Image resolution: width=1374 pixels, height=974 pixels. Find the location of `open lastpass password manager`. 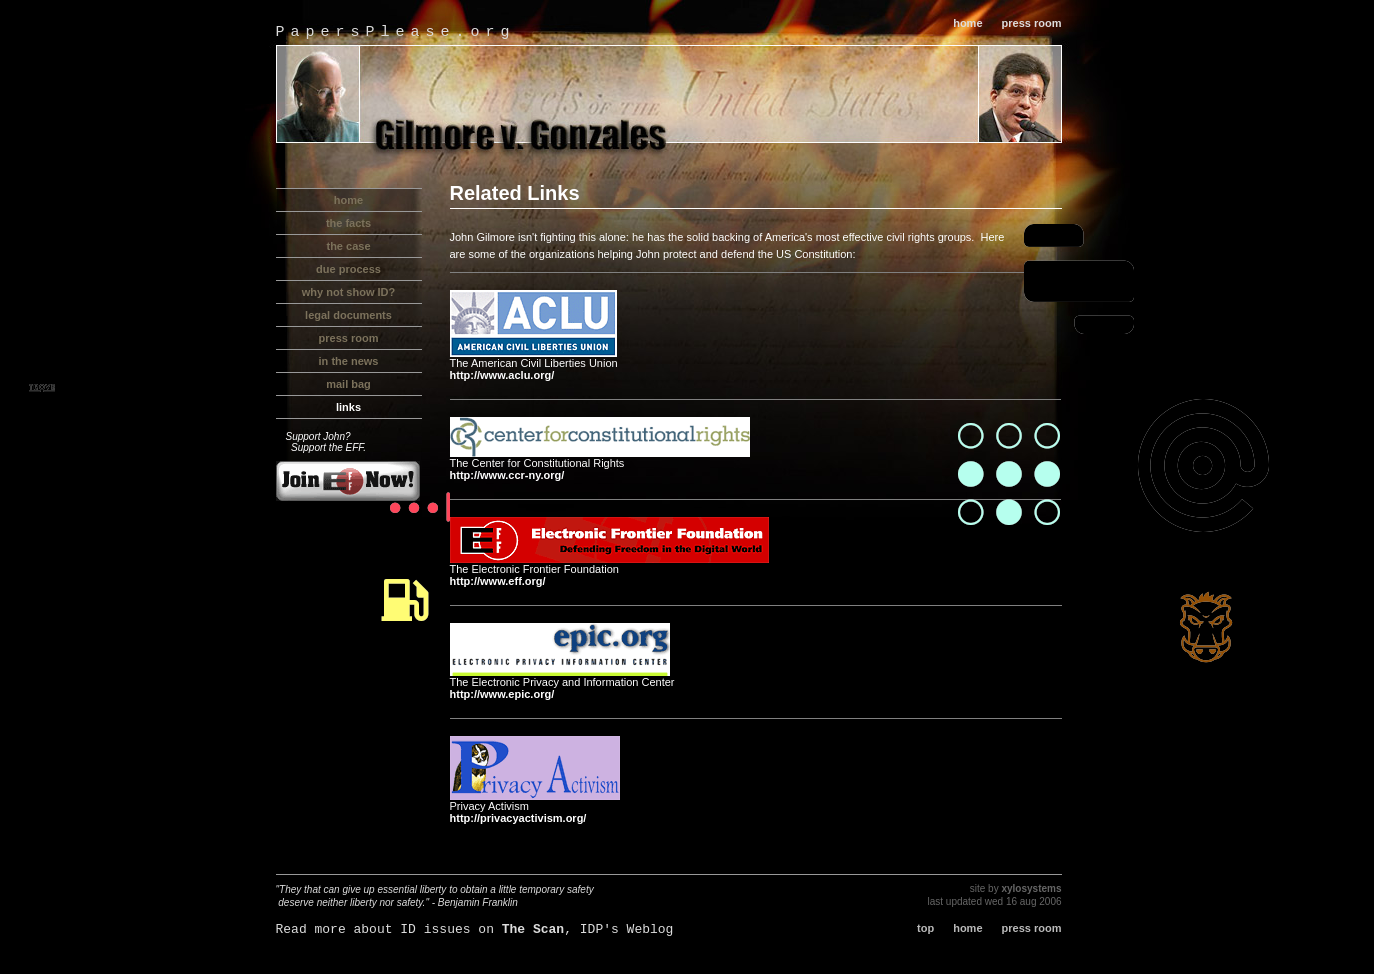

open lastpass password manager is located at coordinates (420, 507).